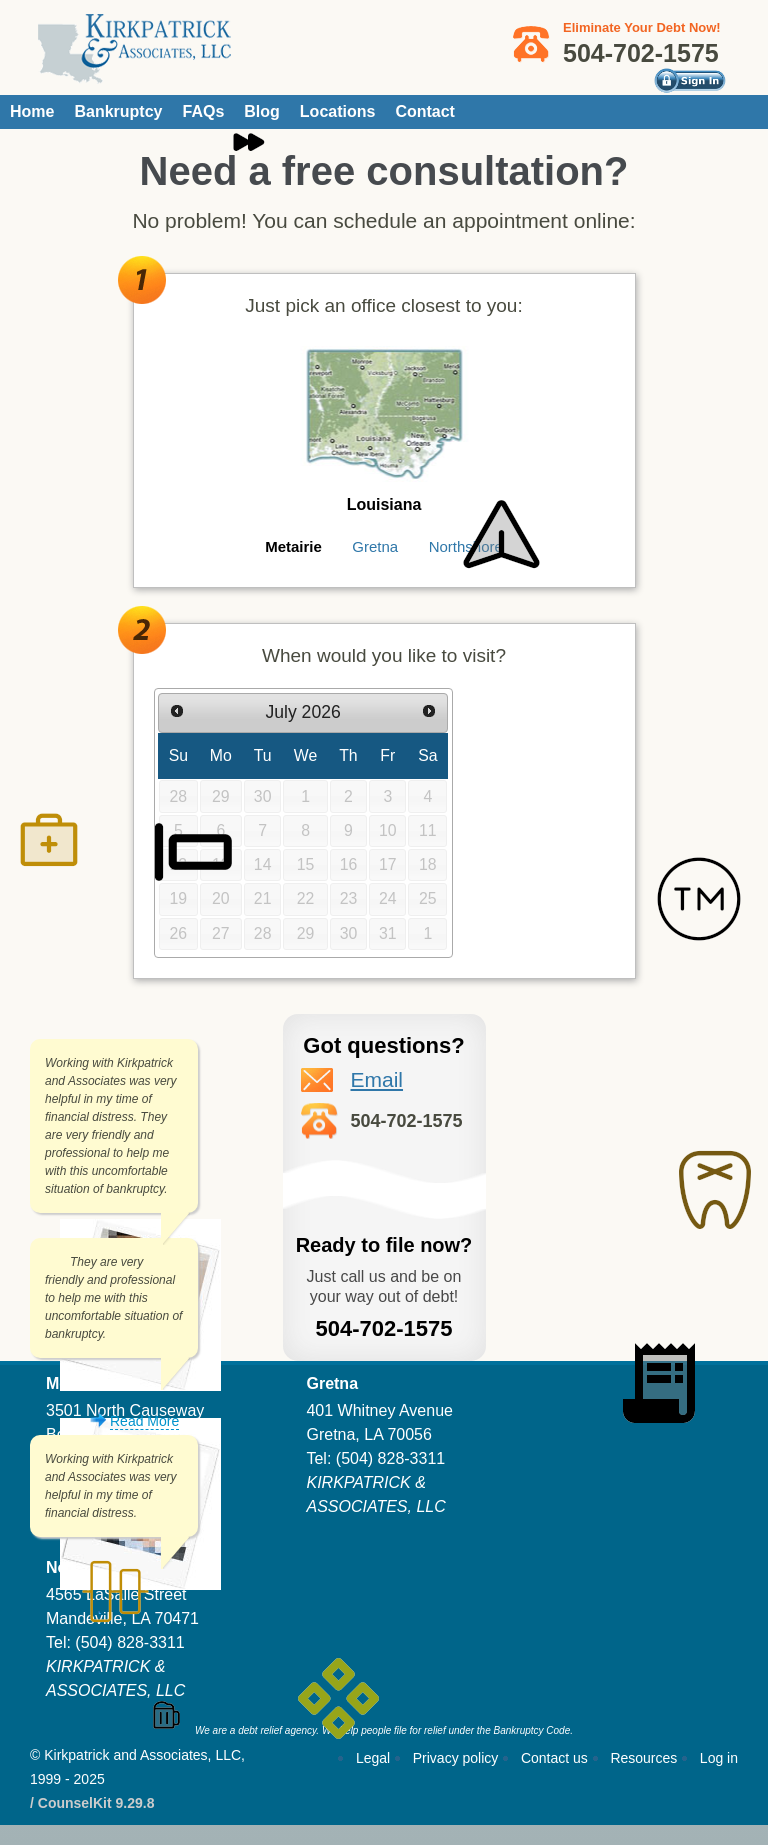 Image resolution: width=768 pixels, height=1845 pixels. Describe the element at coordinates (715, 1190) in the screenshot. I see `access dental health information` at that location.